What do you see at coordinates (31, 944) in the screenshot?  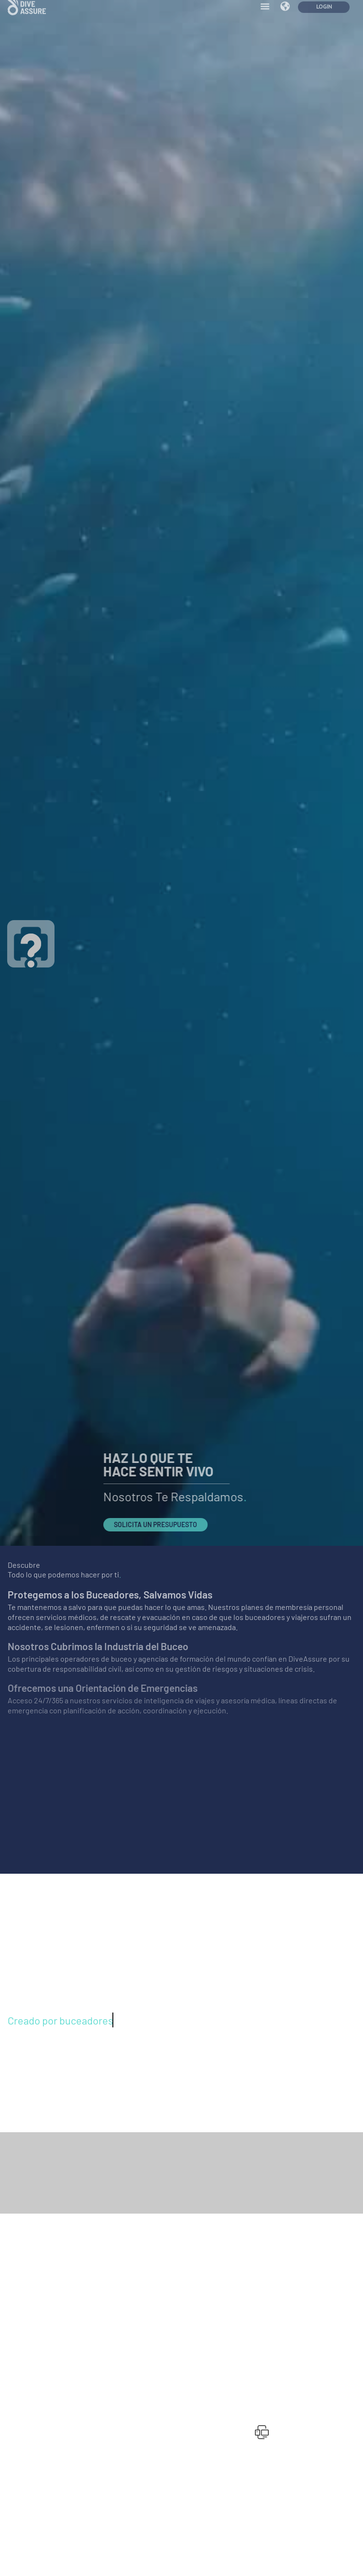 I see `indicates no network route available for wired connection` at bounding box center [31, 944].